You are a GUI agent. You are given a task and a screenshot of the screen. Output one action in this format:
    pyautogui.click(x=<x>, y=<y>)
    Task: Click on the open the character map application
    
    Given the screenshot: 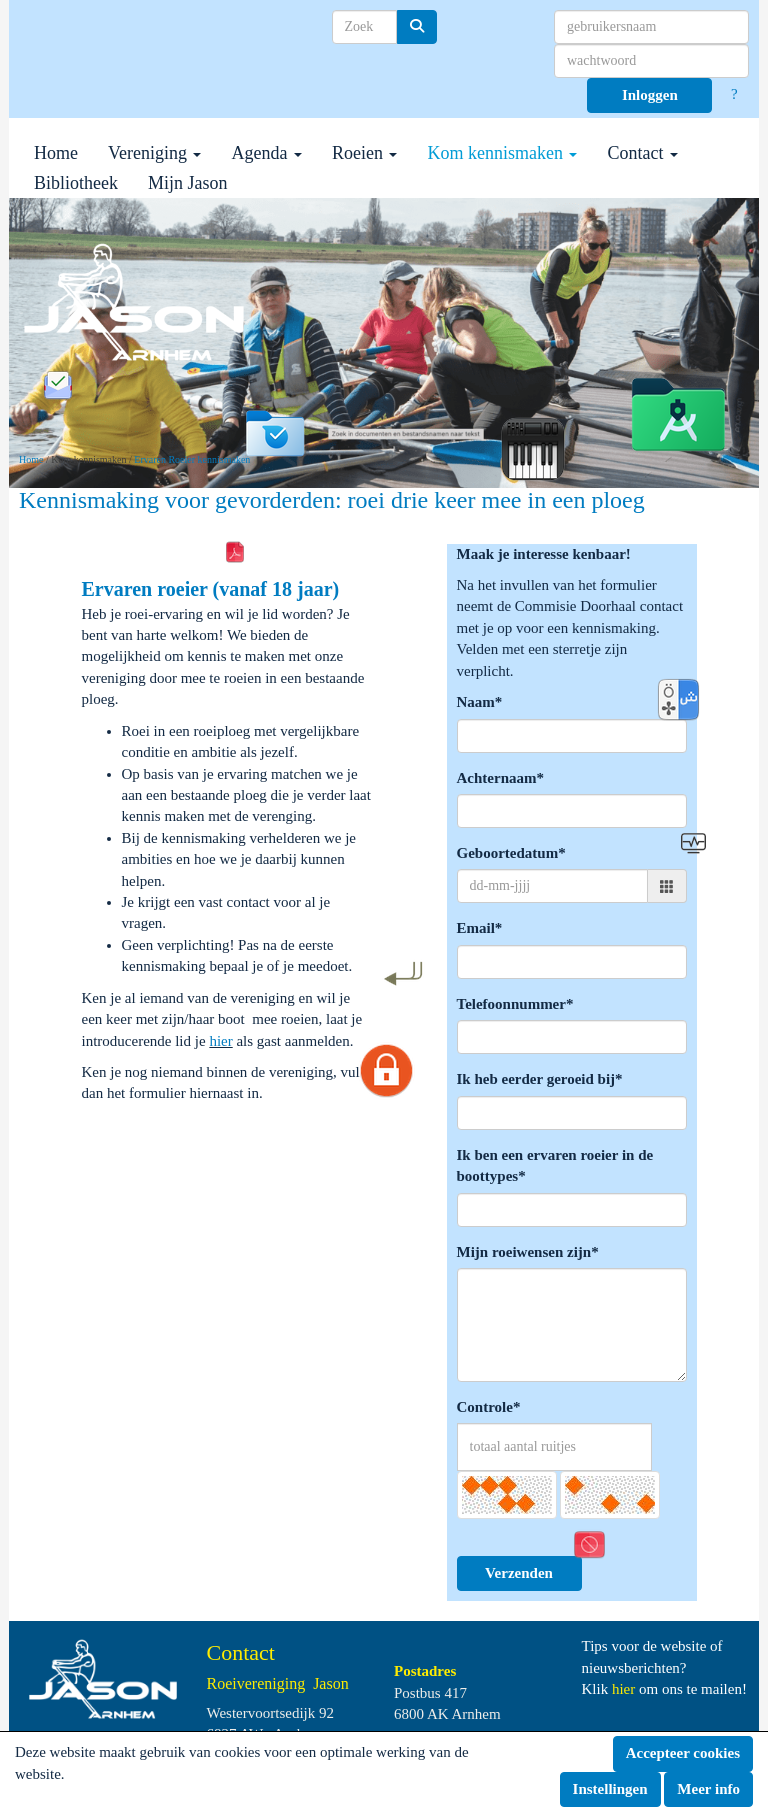 What is the action you would take?
    pyautogui.click(x=678, y=699)
    